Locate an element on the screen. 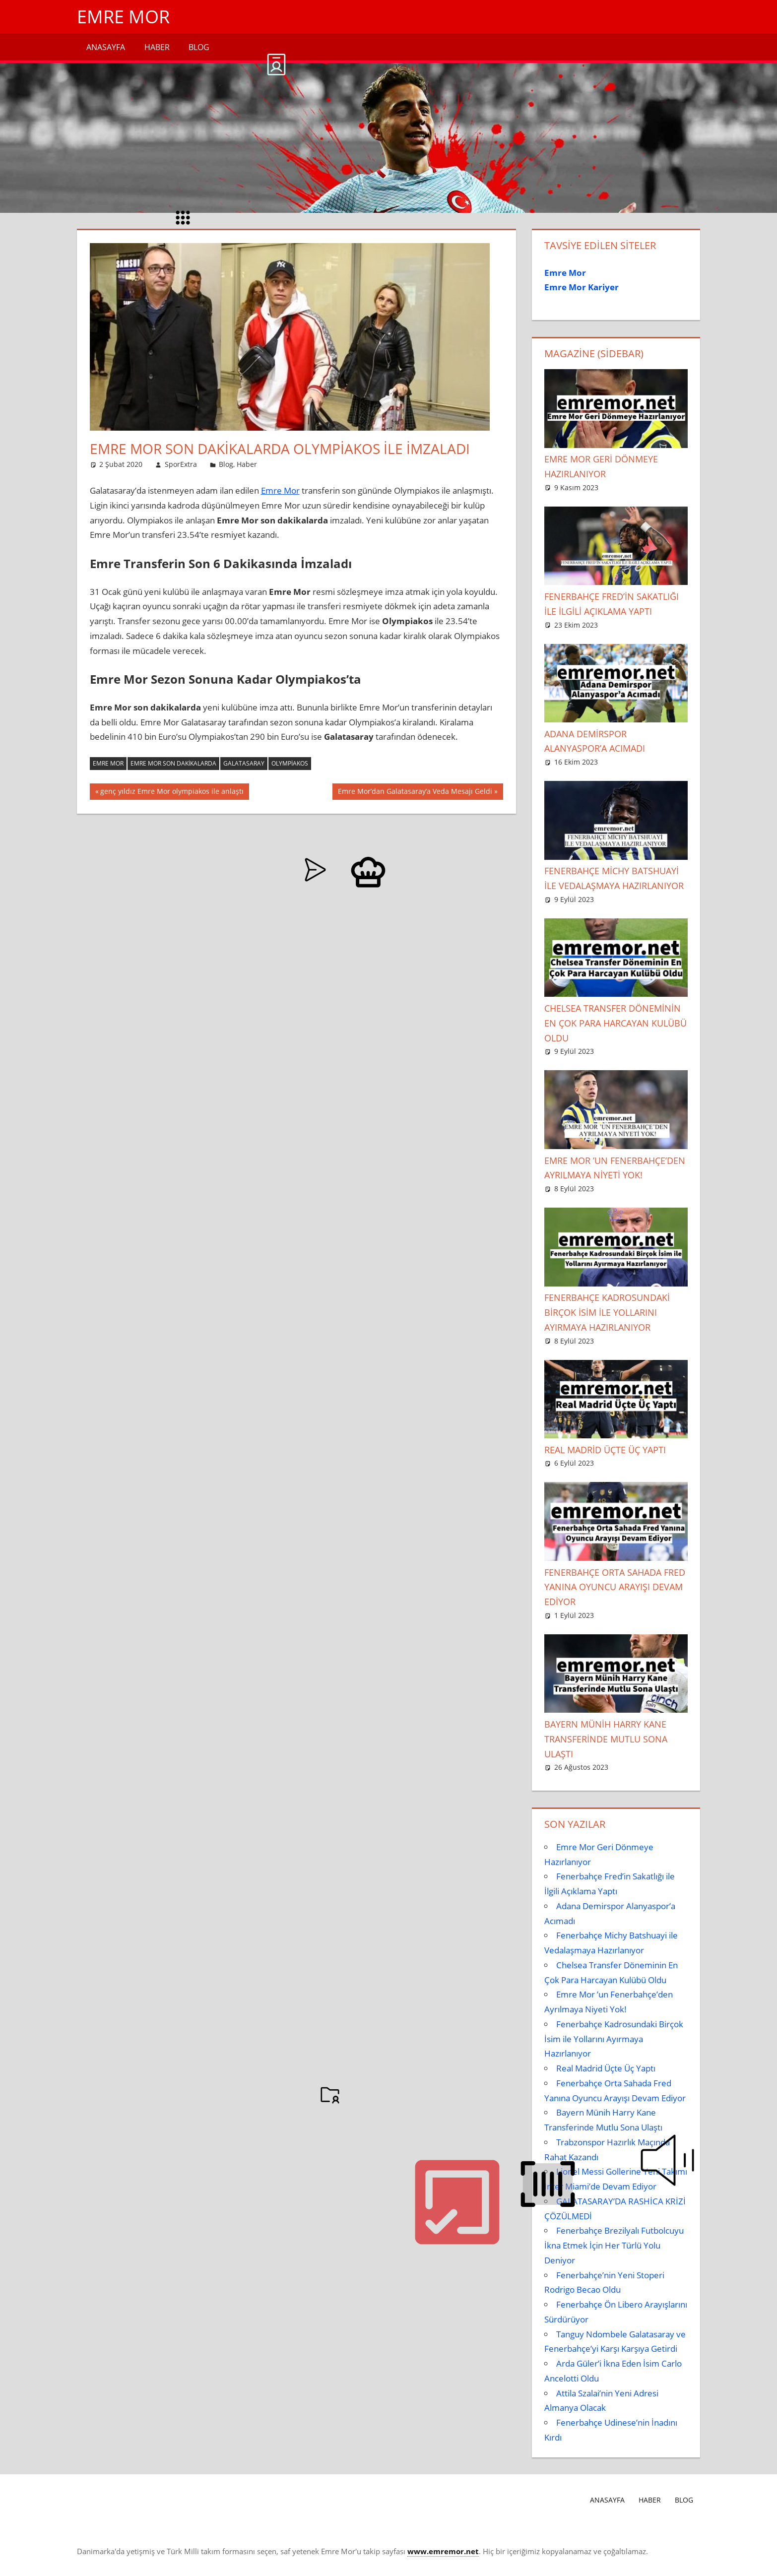  open the app drawer or menu is located at coordinates (183, 217).